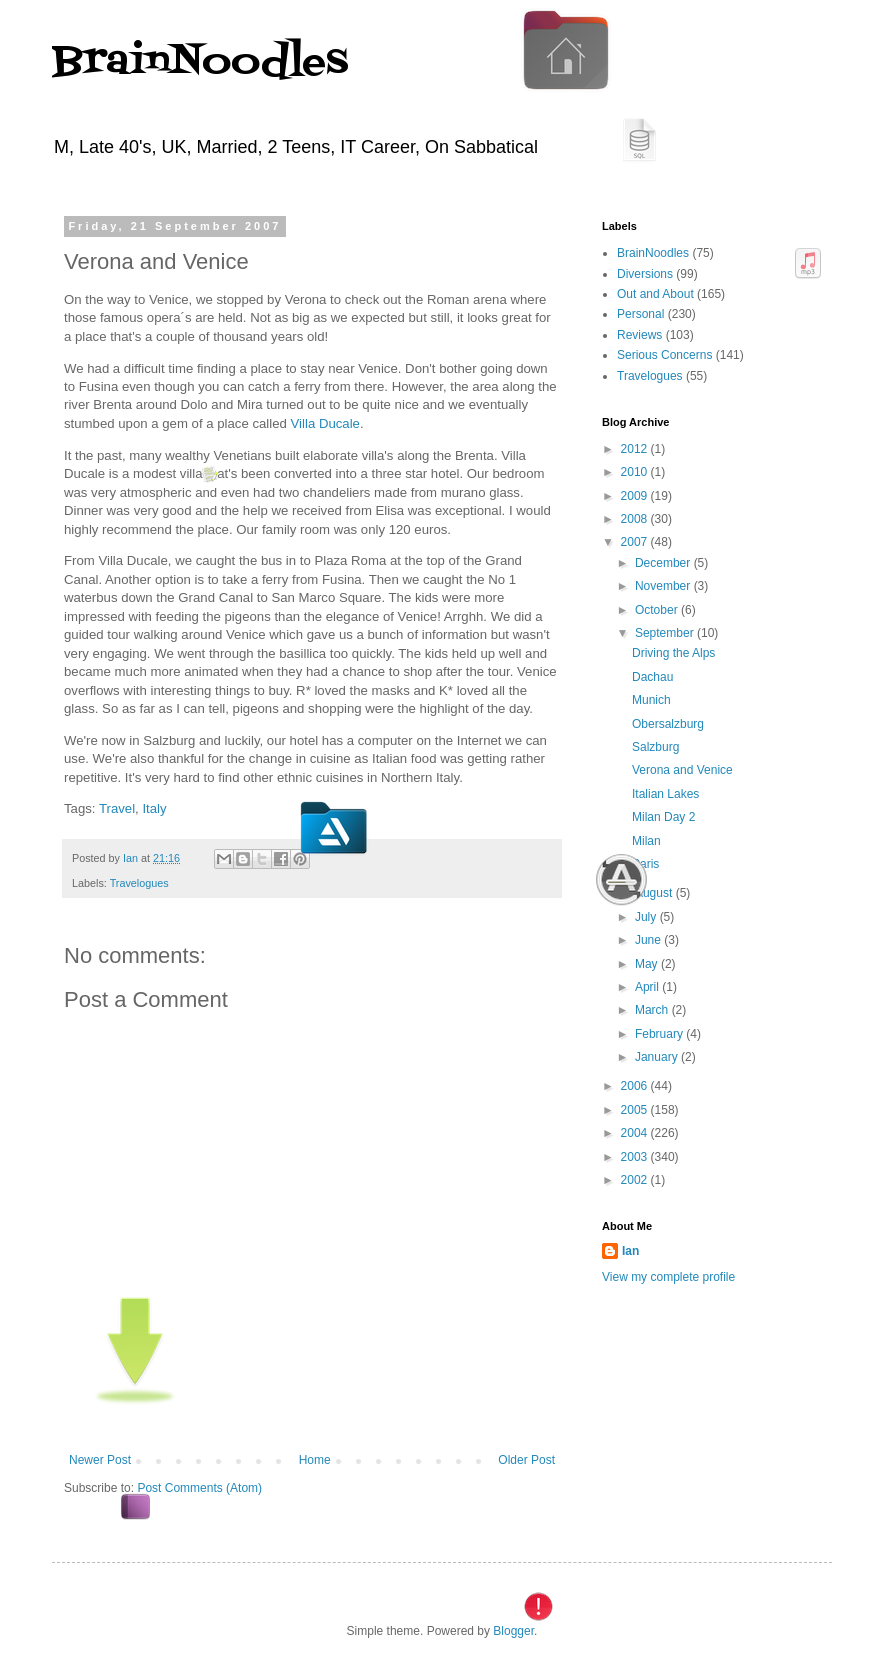 The image size is (884, 1679). What do you see at coordinates (135, 1505) in the screenshot?
I see `access the desktop folder` at bounding box center [135, 1505].